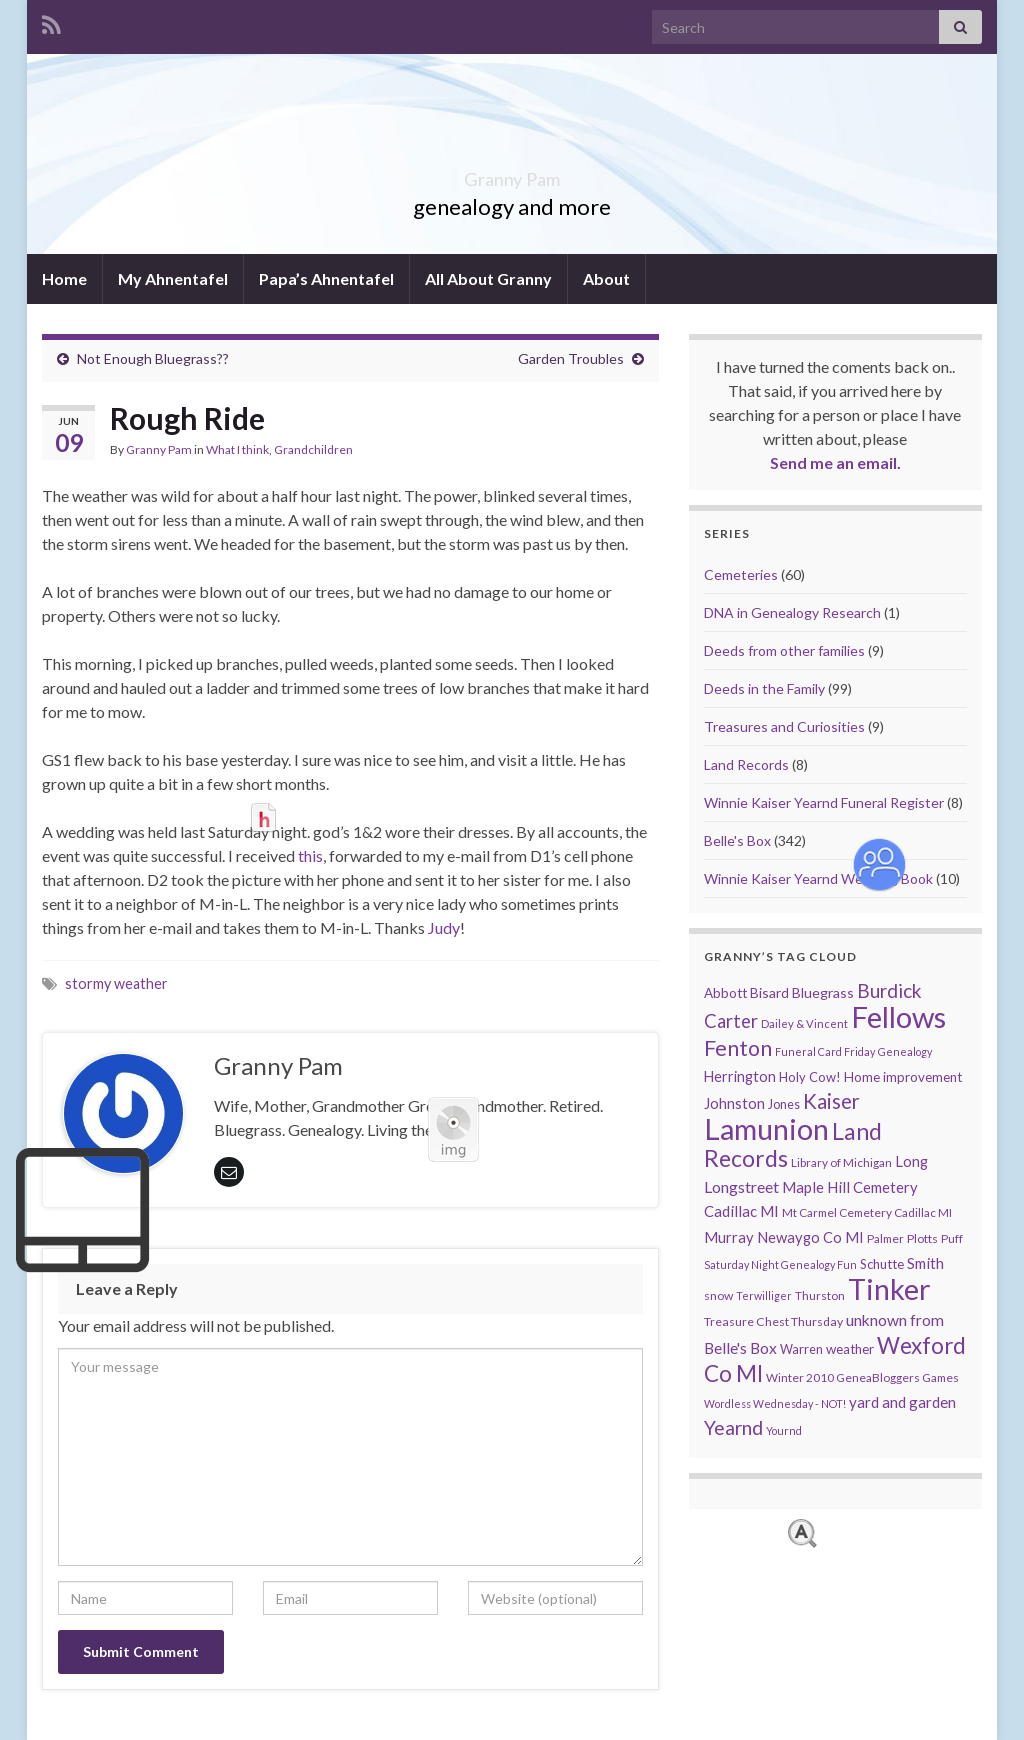 Image resolution: width=1024 pixels, height=1740 pixels. Describe the element at coordinates (453, 1129) in the screenshot. I see `raw disk image file type indicator` at that location.